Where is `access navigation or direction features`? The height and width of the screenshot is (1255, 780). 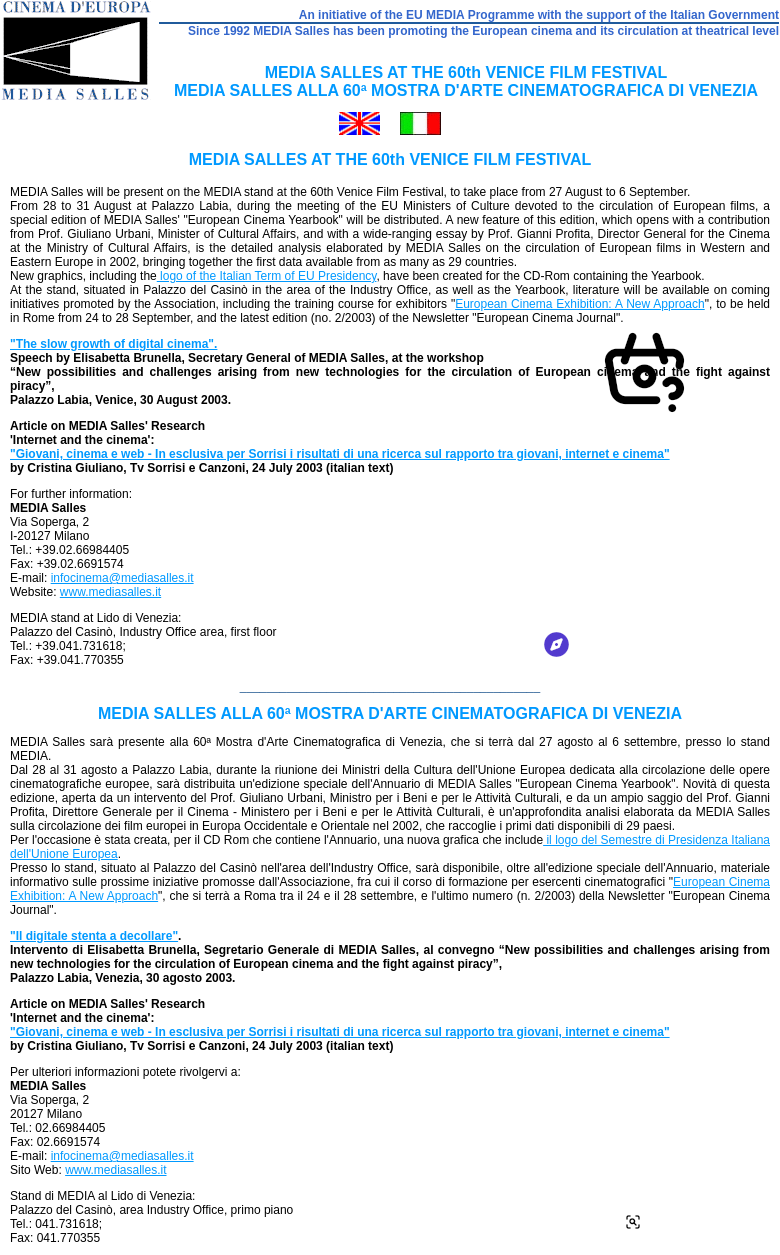
access navigation or direction features is located at coordinates (556, 644).